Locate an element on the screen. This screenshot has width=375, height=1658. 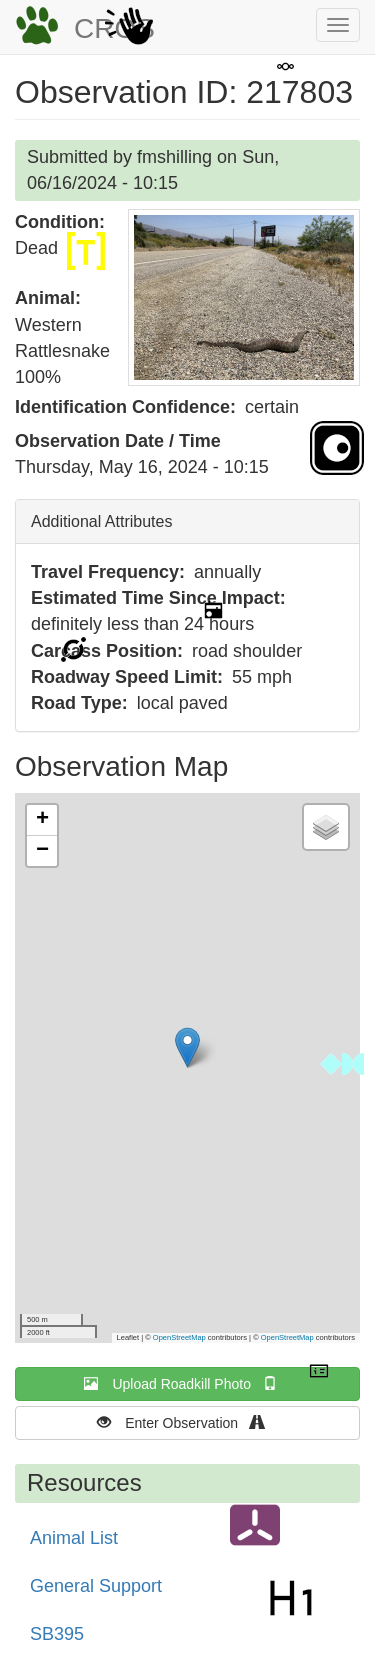
k3s lightweight kubernetes distribution logo is located at coordinates (255, 1525).